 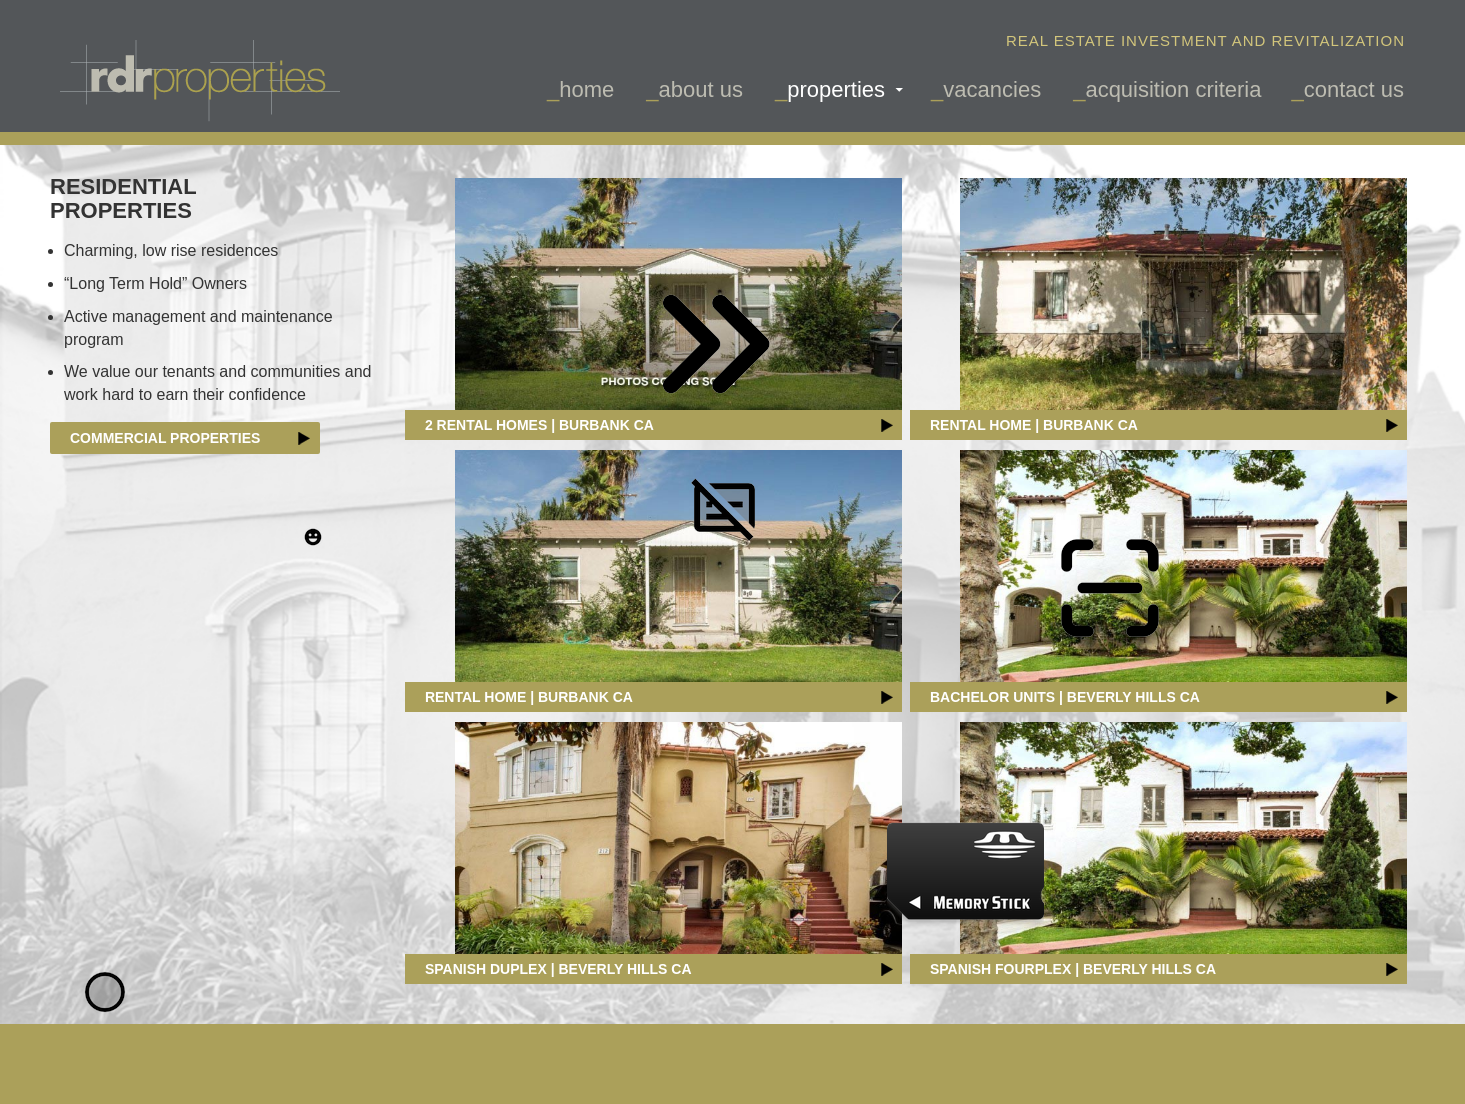 What do you see at coordinates (965, 872) in the screenshot?
I see `access memory stick storage device` at bounding box center [965, 872].